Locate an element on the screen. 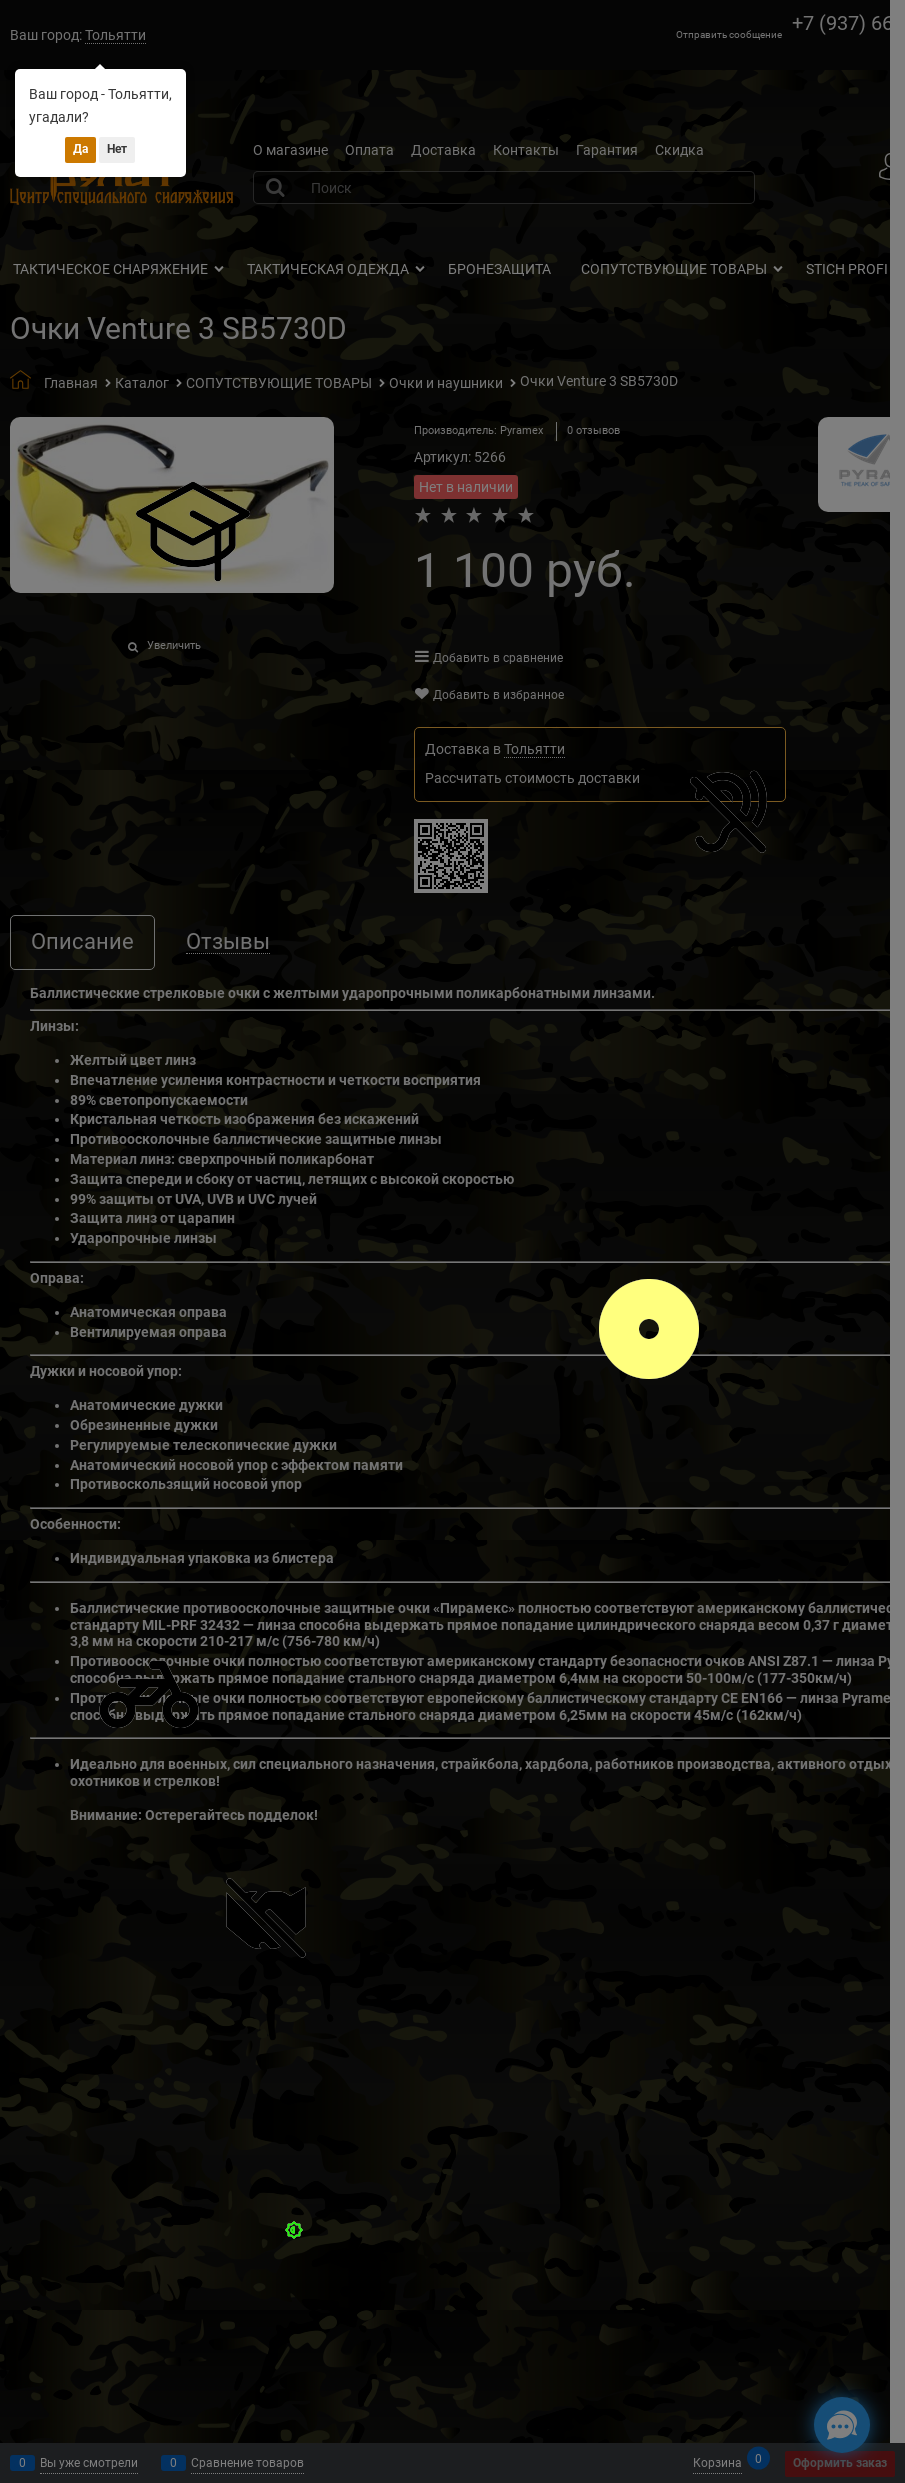 The image size is (905, 2483). select or mark as active option is located at coordinates (649, 1329).